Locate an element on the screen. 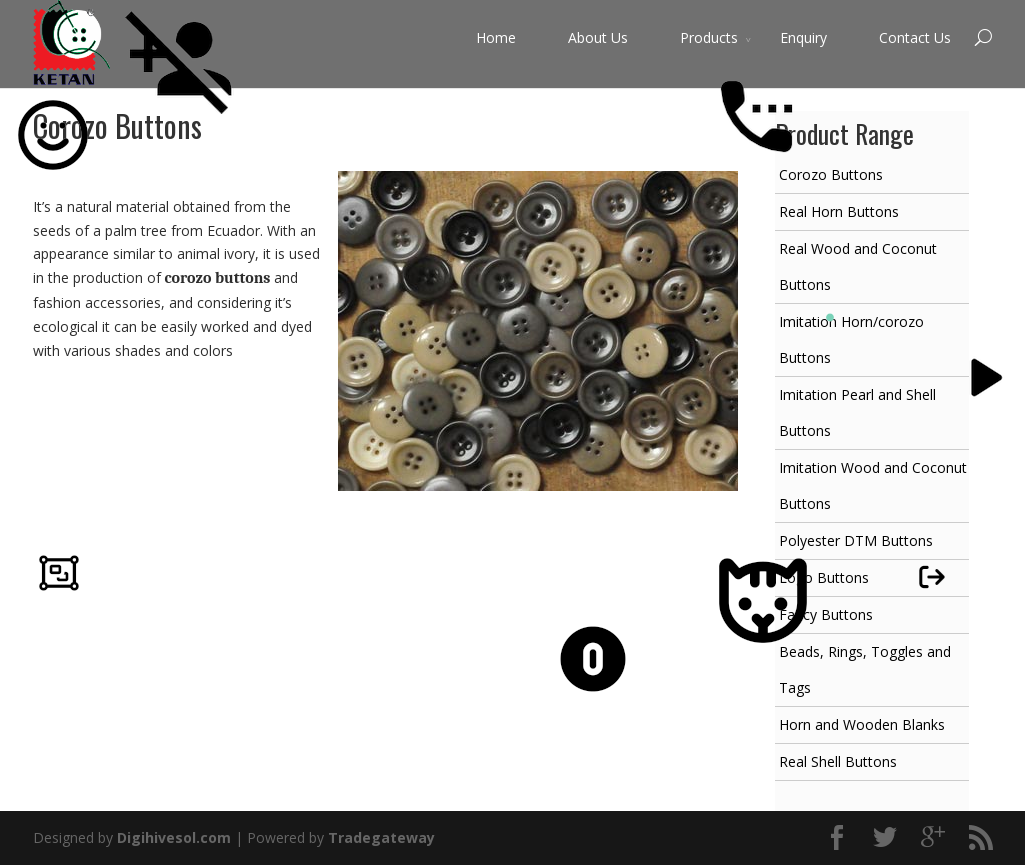 This screenshot has width=1025, height=865. group selected objects together is located at coordinates (59, 573).